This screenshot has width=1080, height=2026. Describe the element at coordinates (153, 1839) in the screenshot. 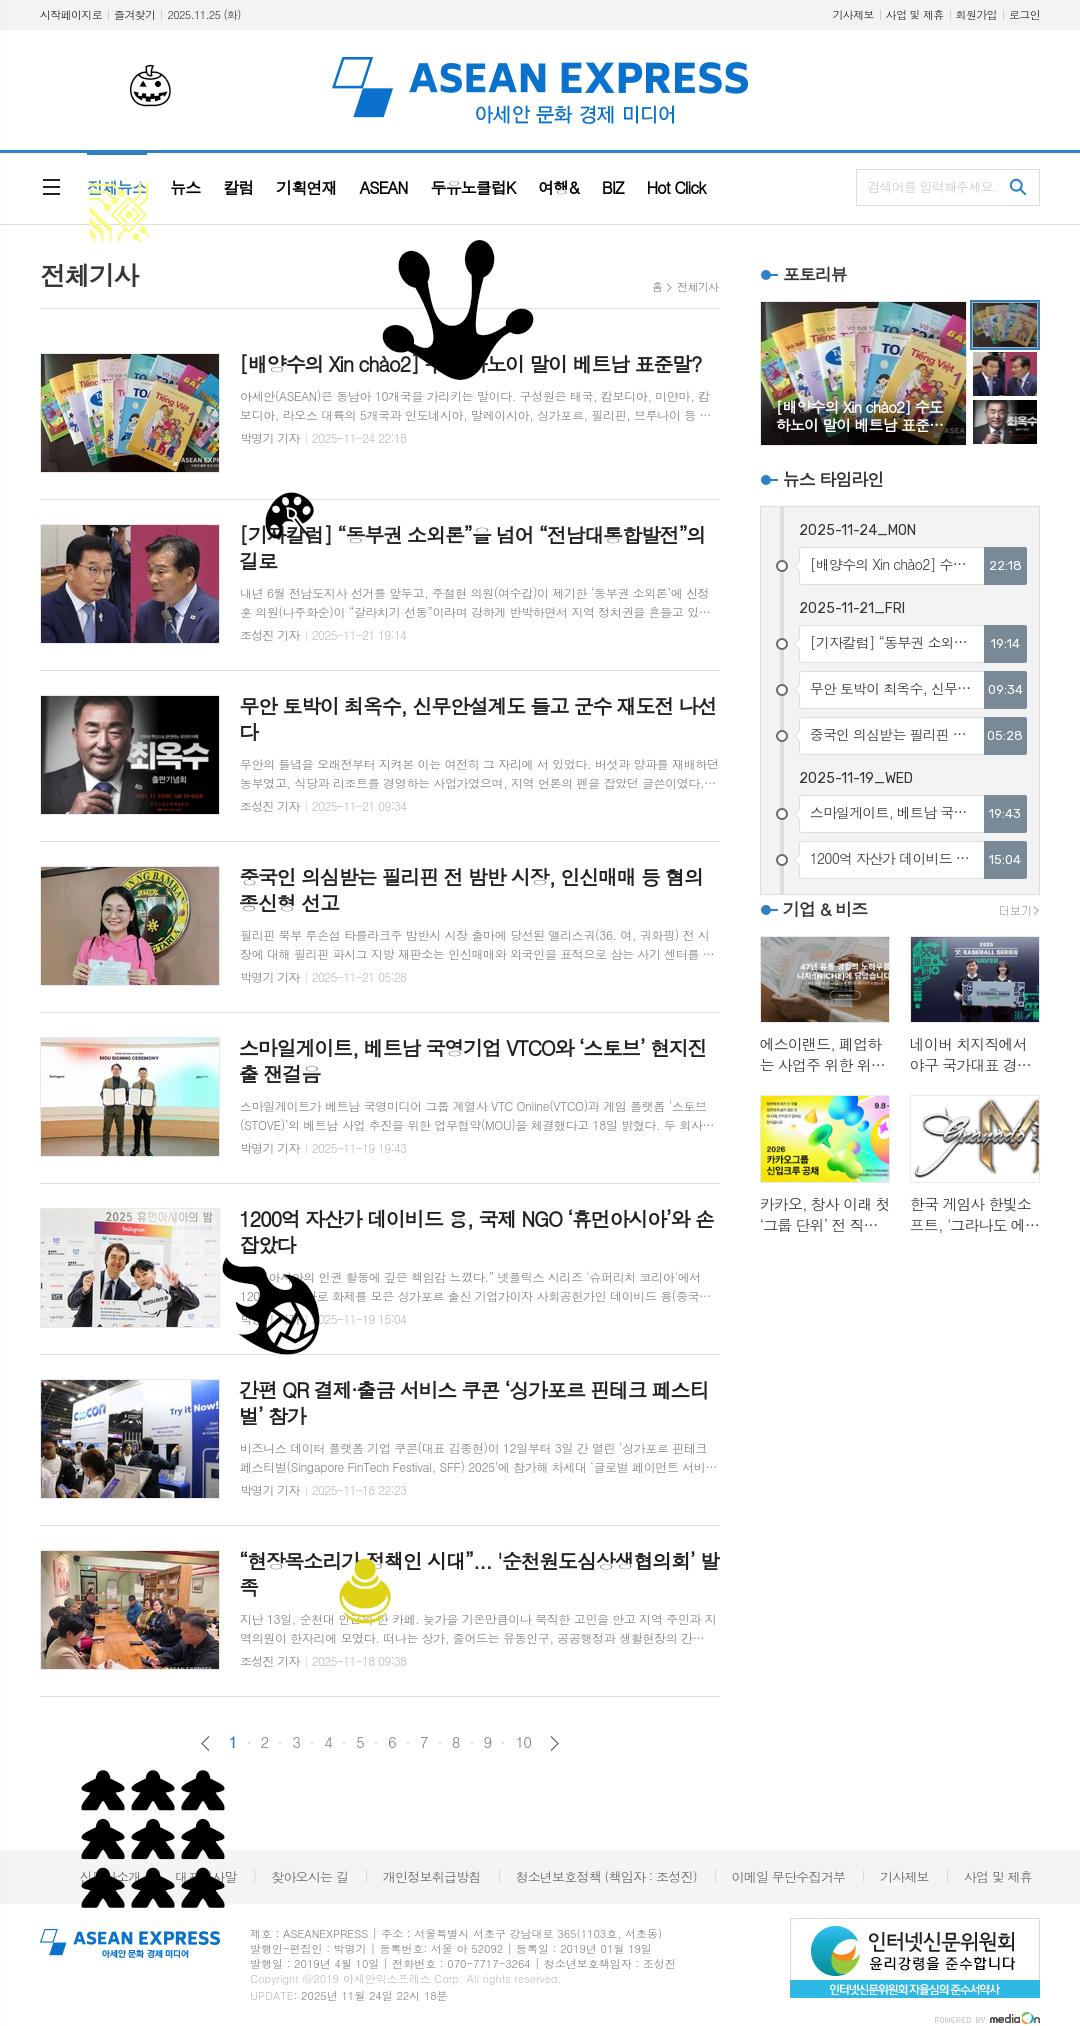

I see `view your army or squad roster` at that location.